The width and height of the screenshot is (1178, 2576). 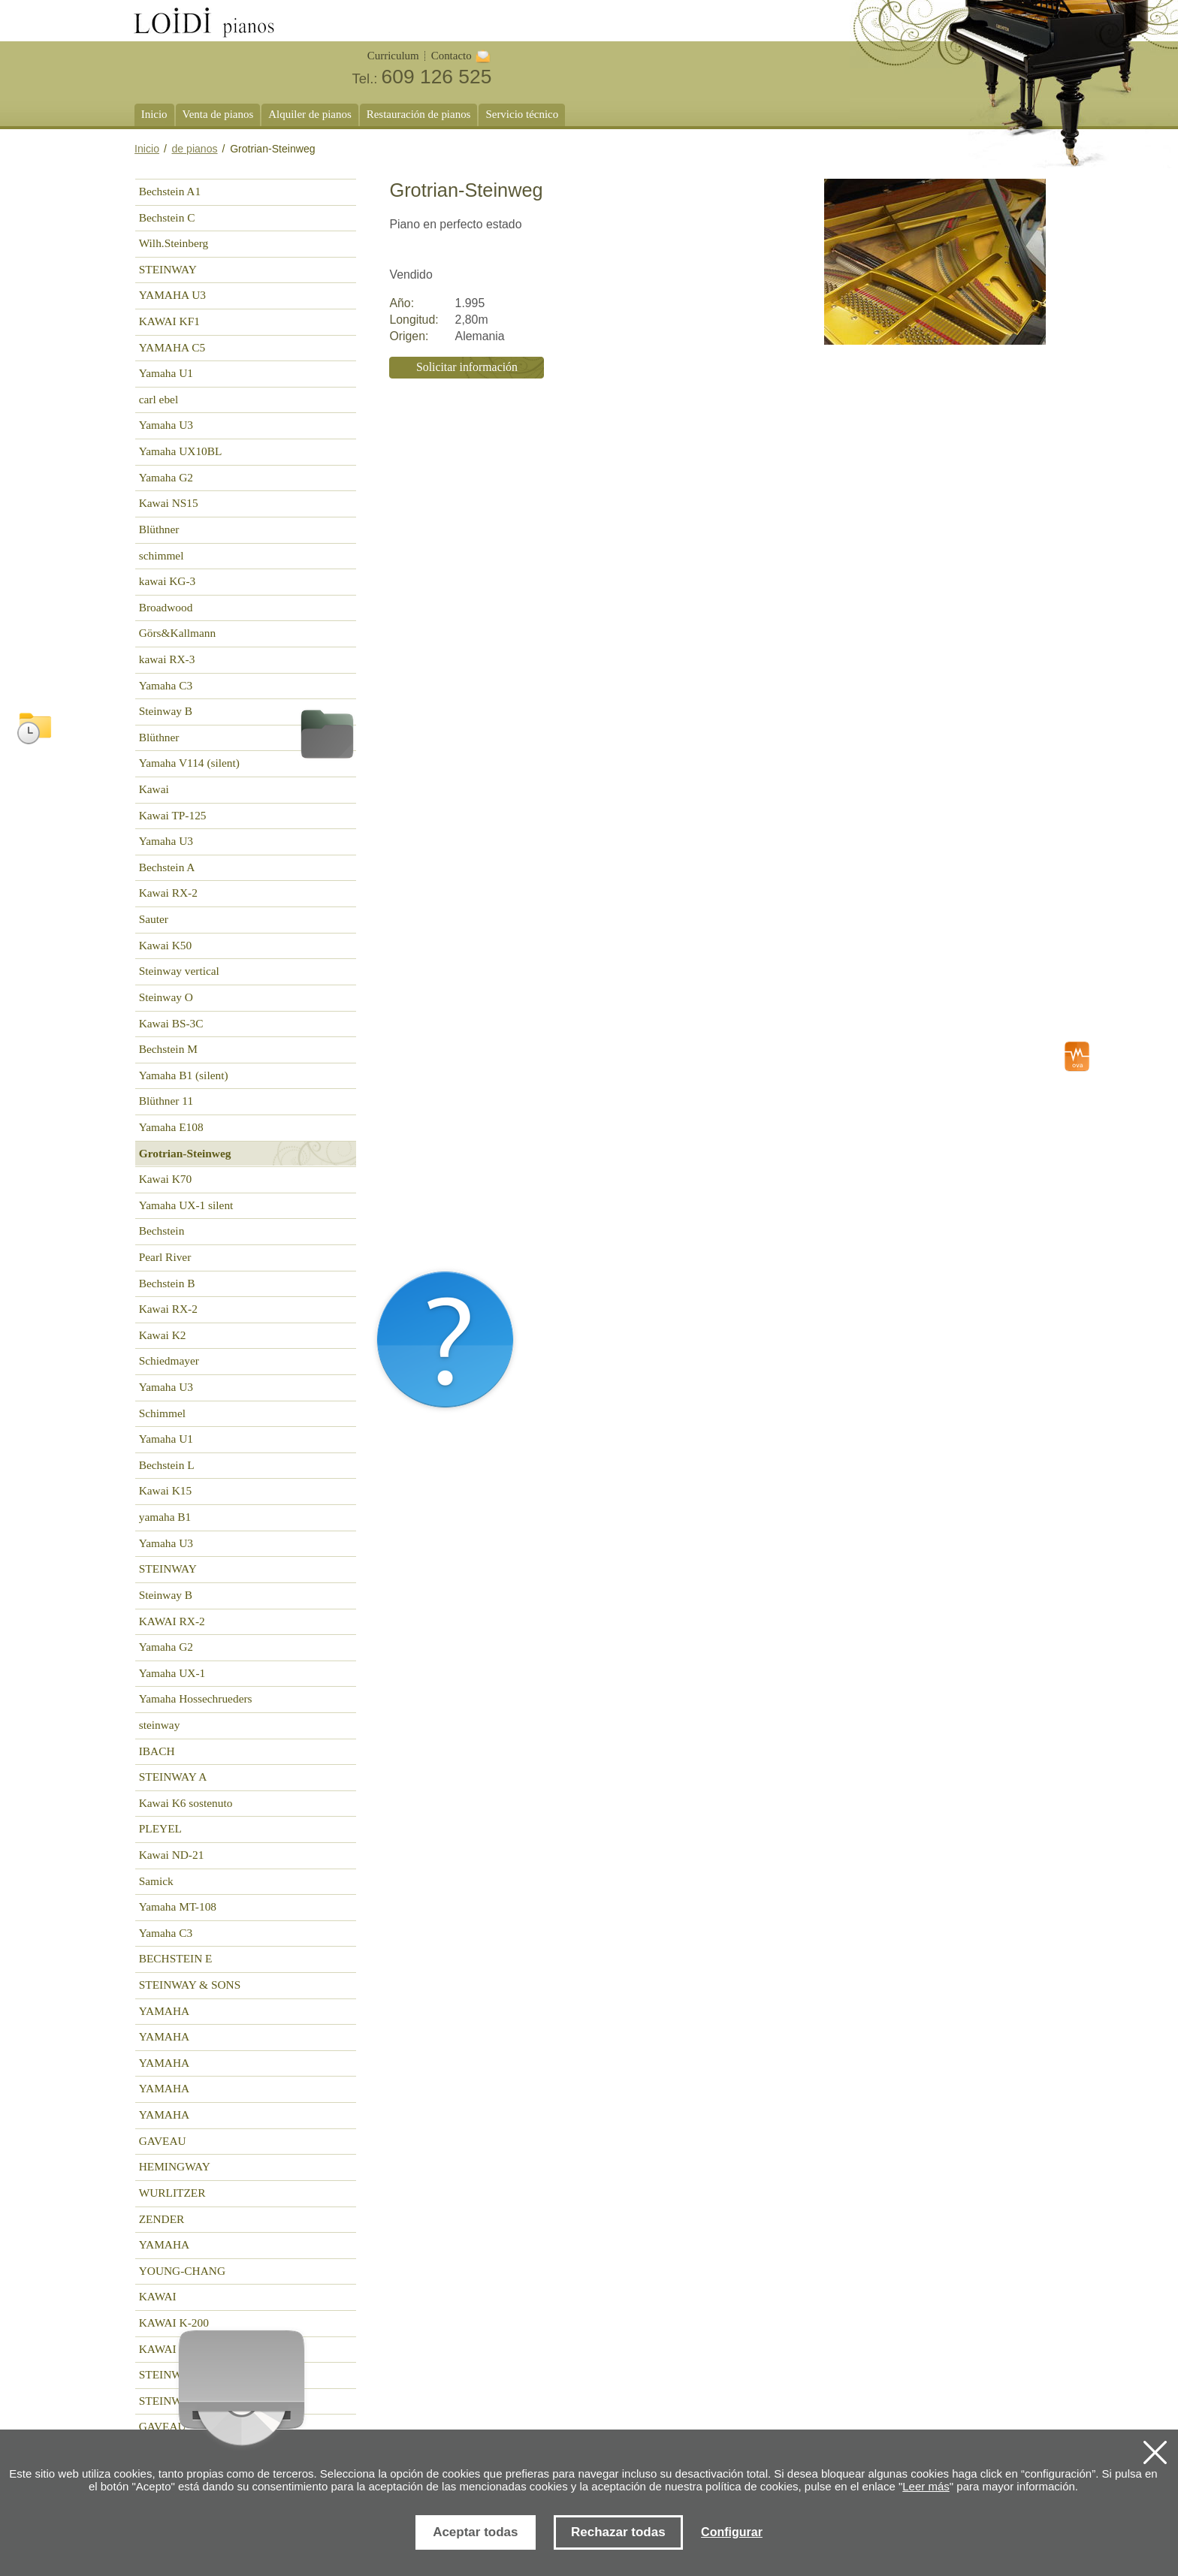 What do you see at coordinates (445, 1339) in the screenshot?
I see `access help or frequently asked questions` at bounding box center [445, 1339].